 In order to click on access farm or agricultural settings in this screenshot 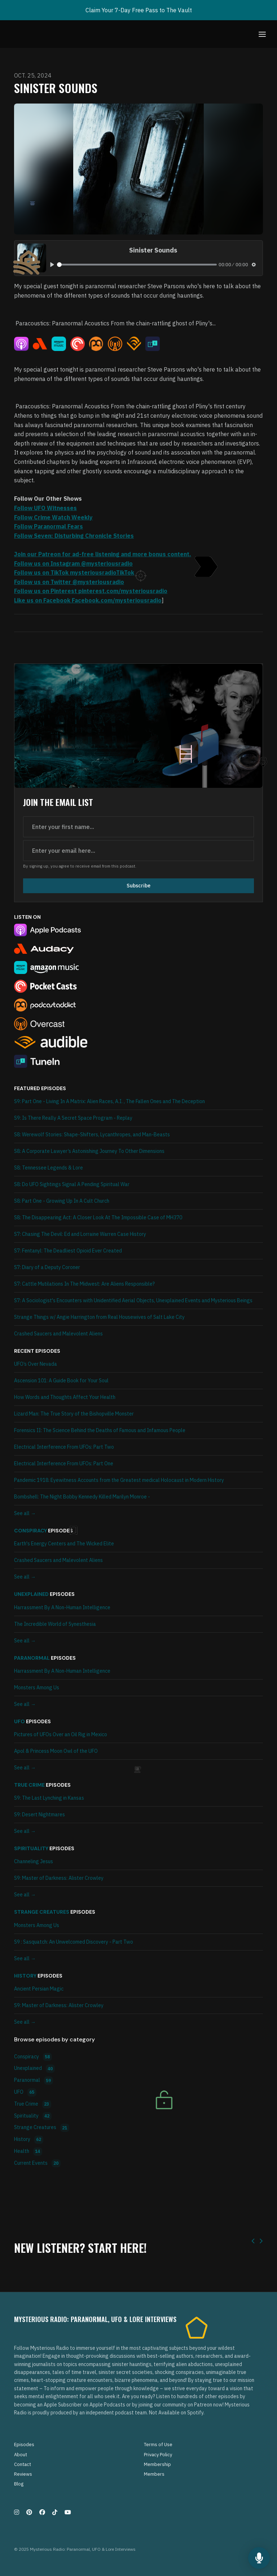, I will do `click(27, 263)`.